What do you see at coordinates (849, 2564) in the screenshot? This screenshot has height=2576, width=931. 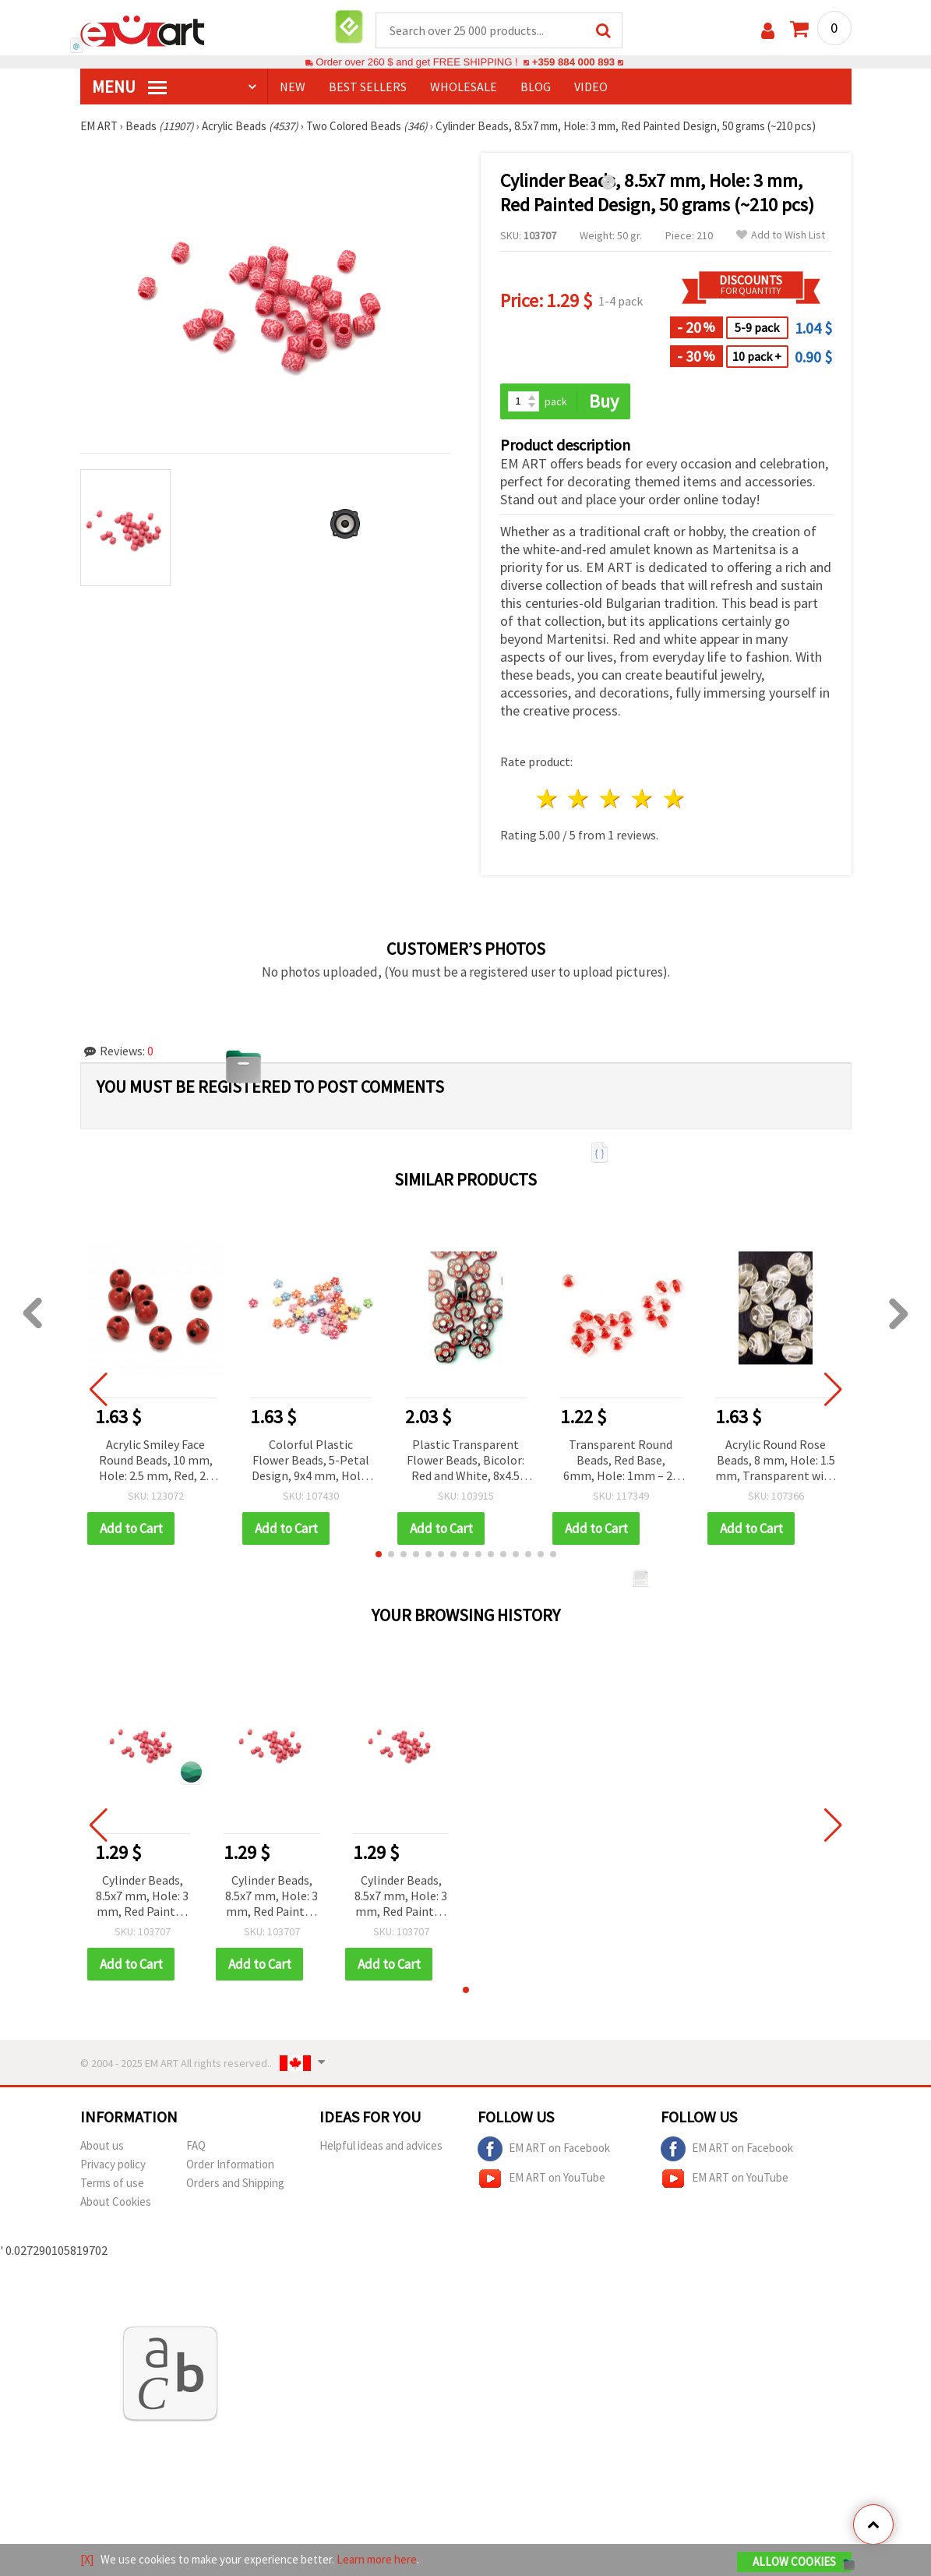 I see `open file folder` at bounding box center [849, 2564].